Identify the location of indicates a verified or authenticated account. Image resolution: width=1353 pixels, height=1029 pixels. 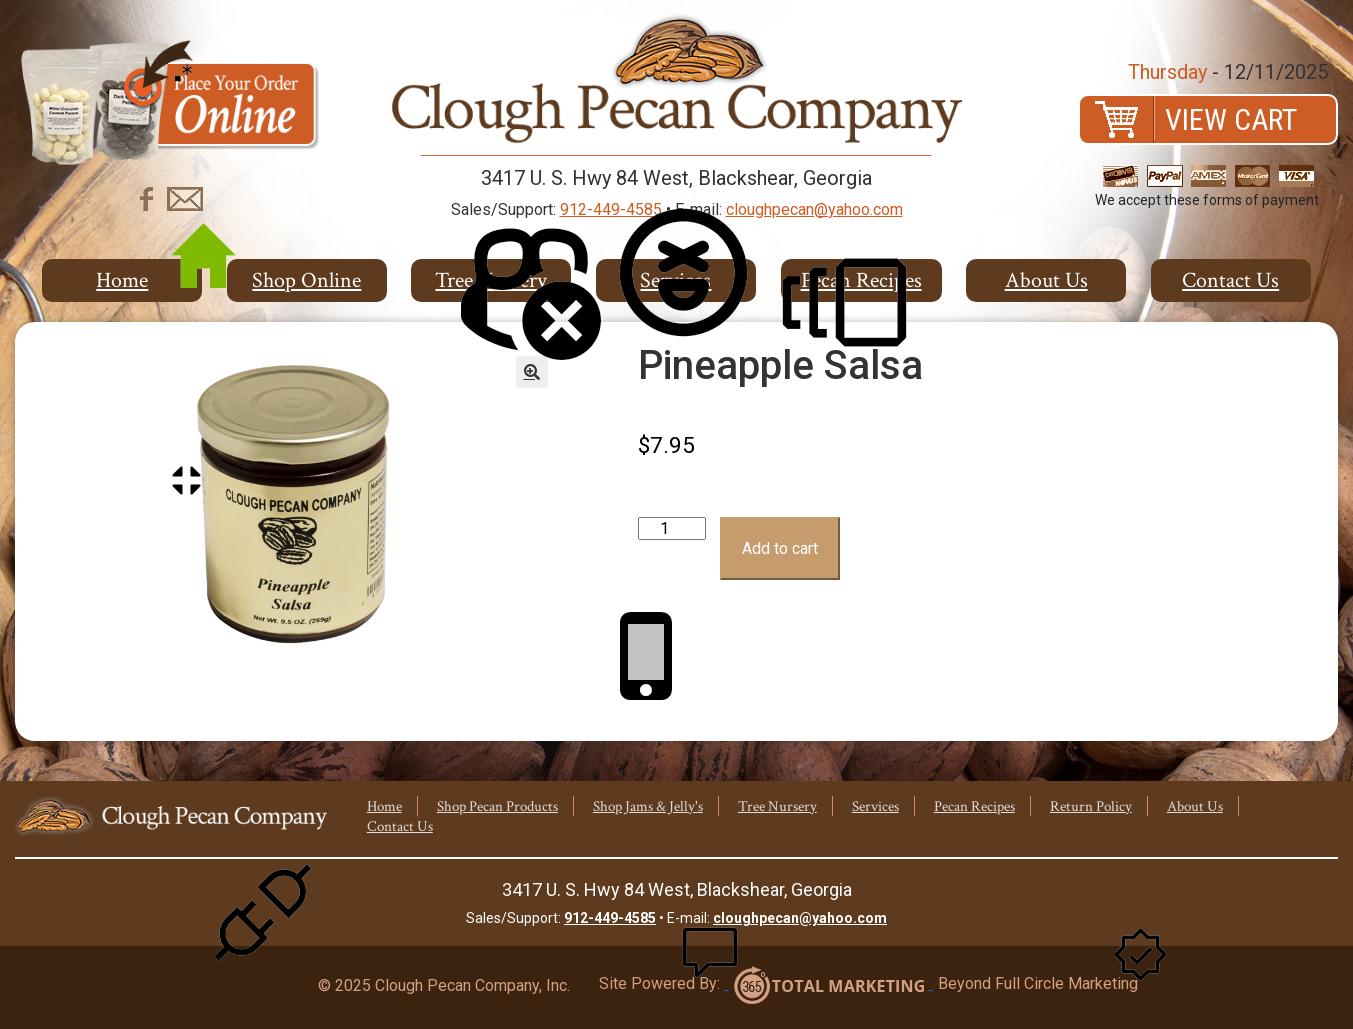
(1140, 954).